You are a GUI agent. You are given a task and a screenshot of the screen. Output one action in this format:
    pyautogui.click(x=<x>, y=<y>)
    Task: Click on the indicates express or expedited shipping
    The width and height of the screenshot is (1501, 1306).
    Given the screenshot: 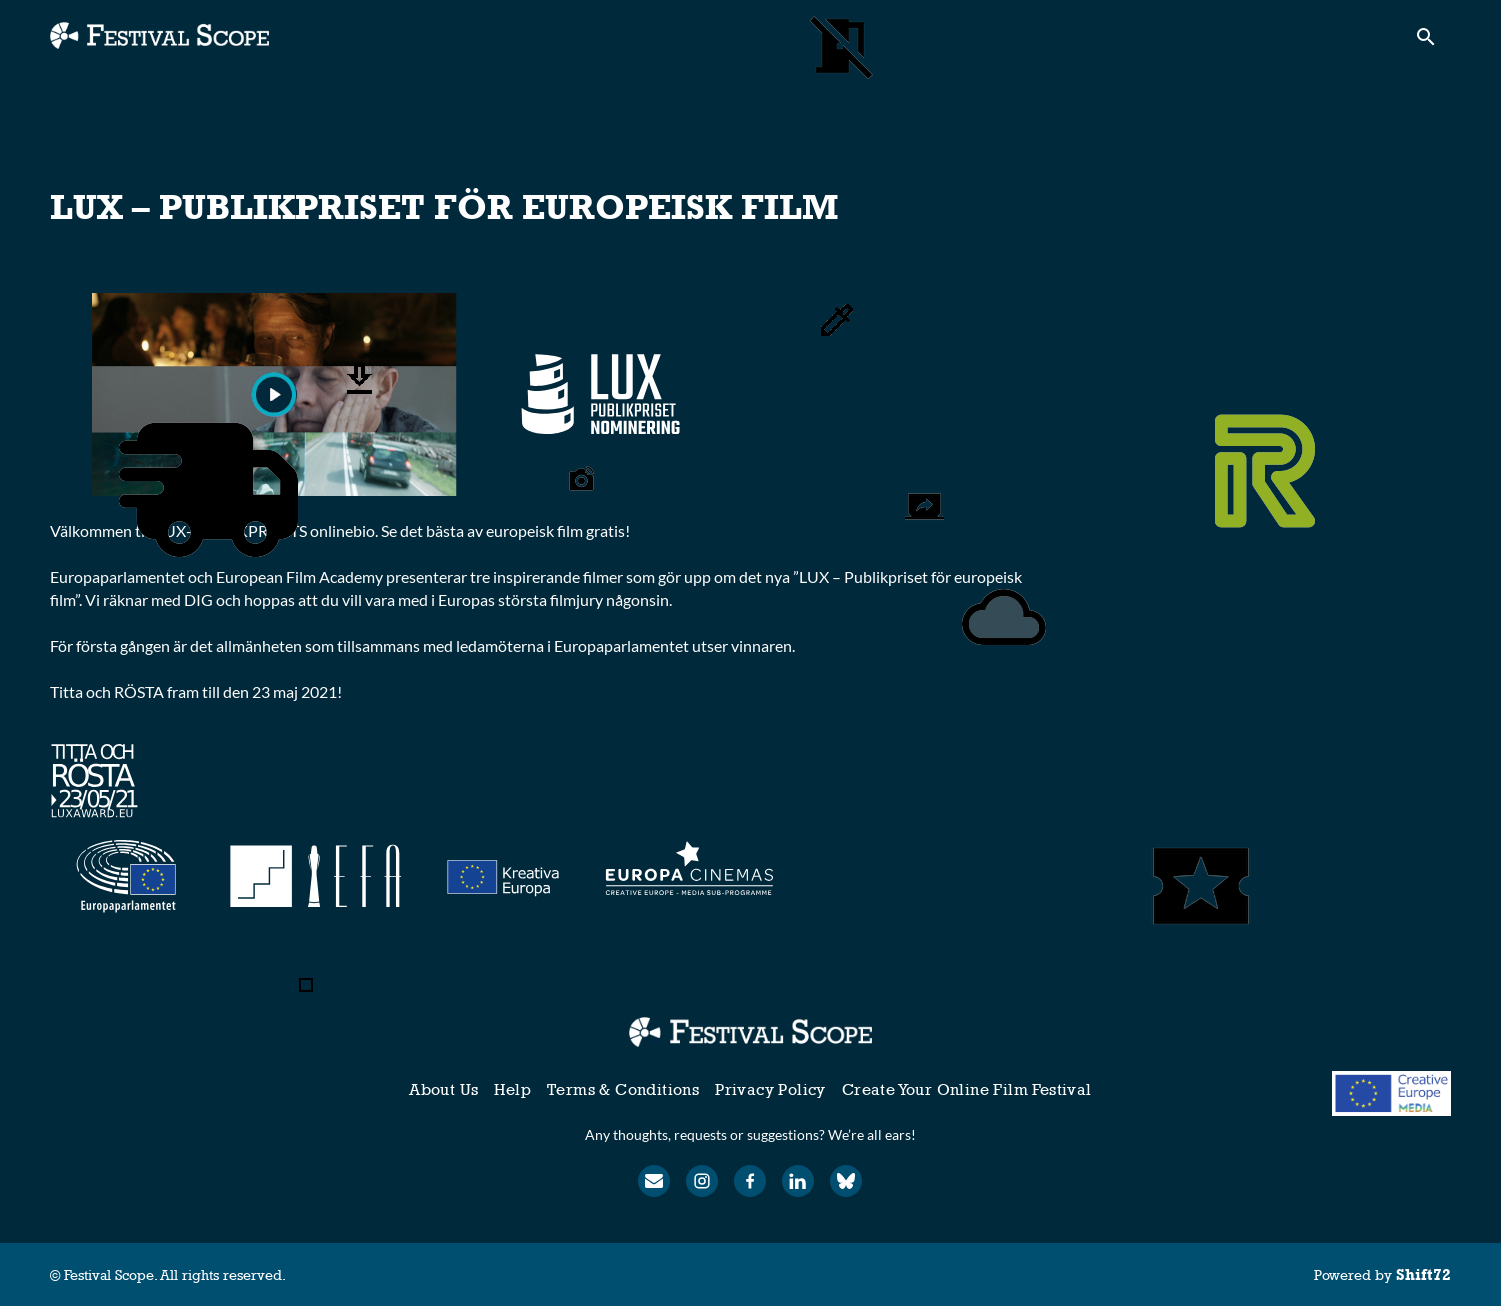 What is the action you would take?
    pyautogui.click(x=208, y=485)
    